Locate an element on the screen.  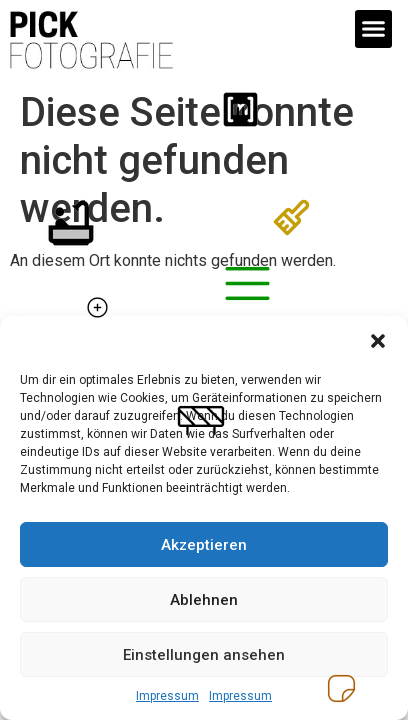
indicates bathroom or bathing facilities is located at coordinates (71, 223).